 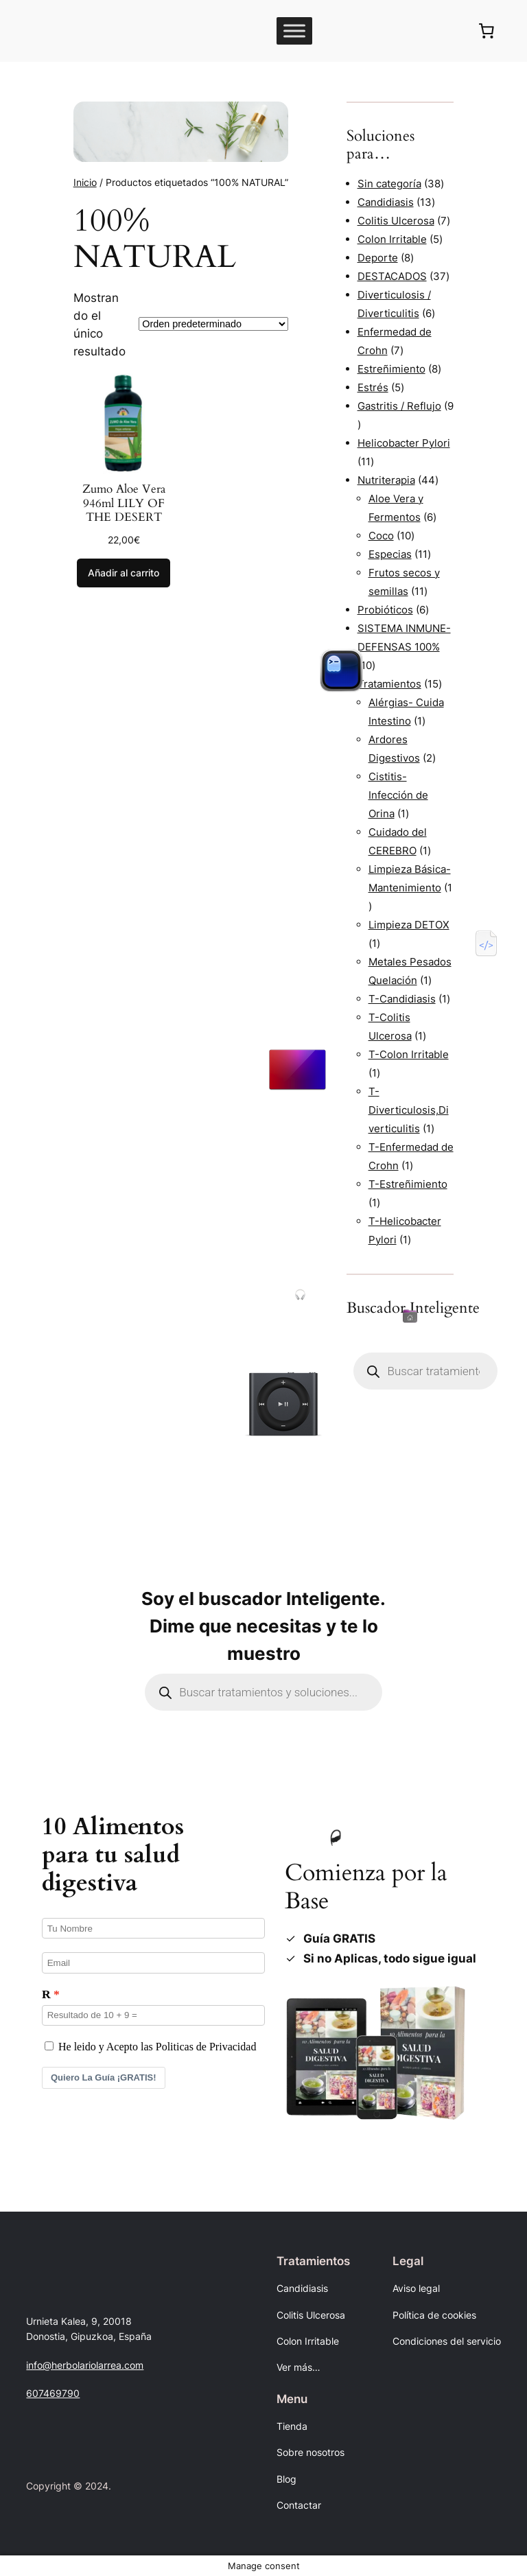 I want to click on access your home folder, so click(x=410, y=1315).